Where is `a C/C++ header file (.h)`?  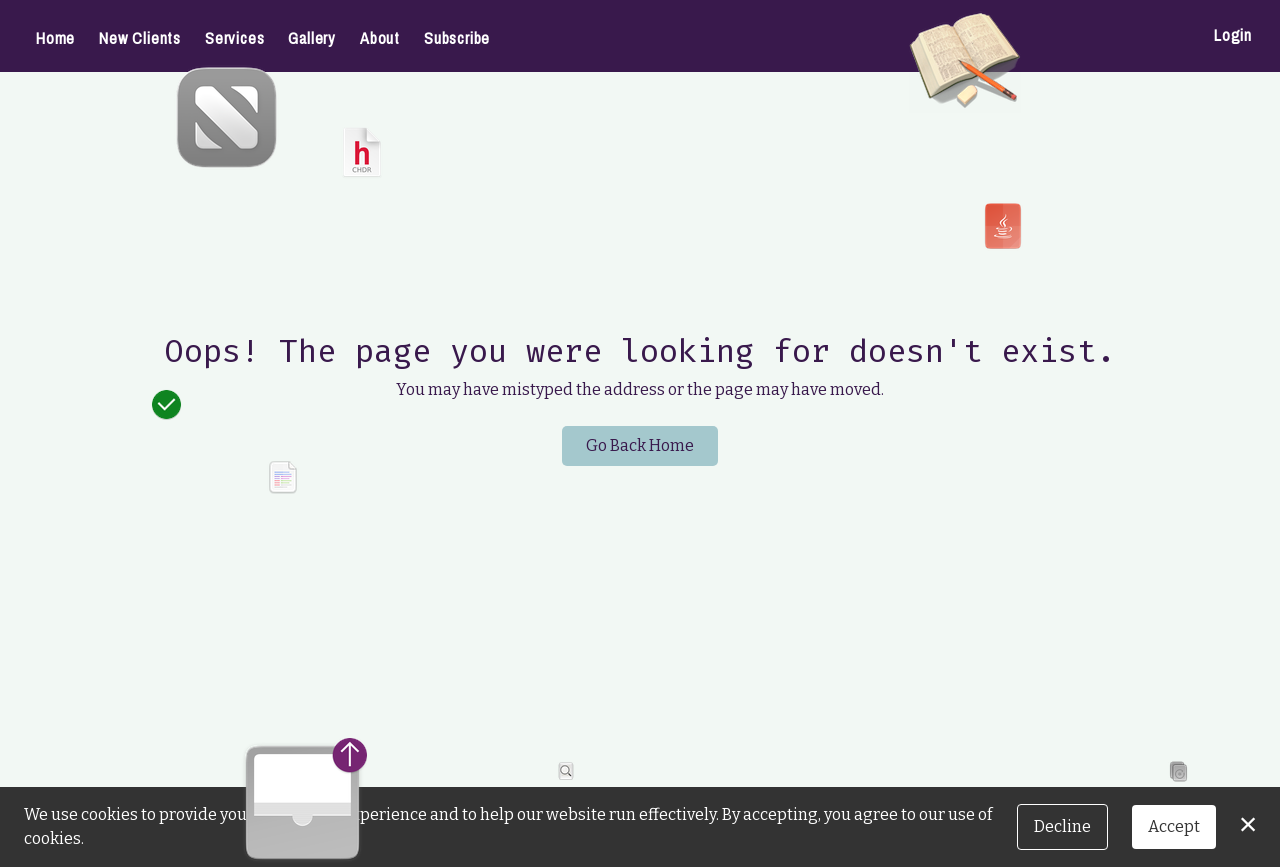 a C/C++ header file (.h) is located at coordinates (362, 153).